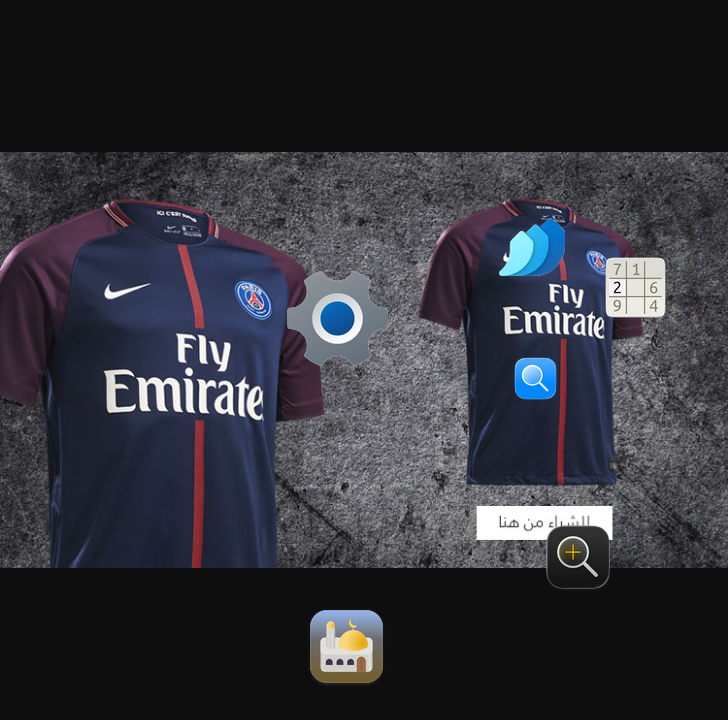  What do you see at coordinates (337, 318) in the screenshot?
I see `open windows settings` at bounding box center [337, 318].